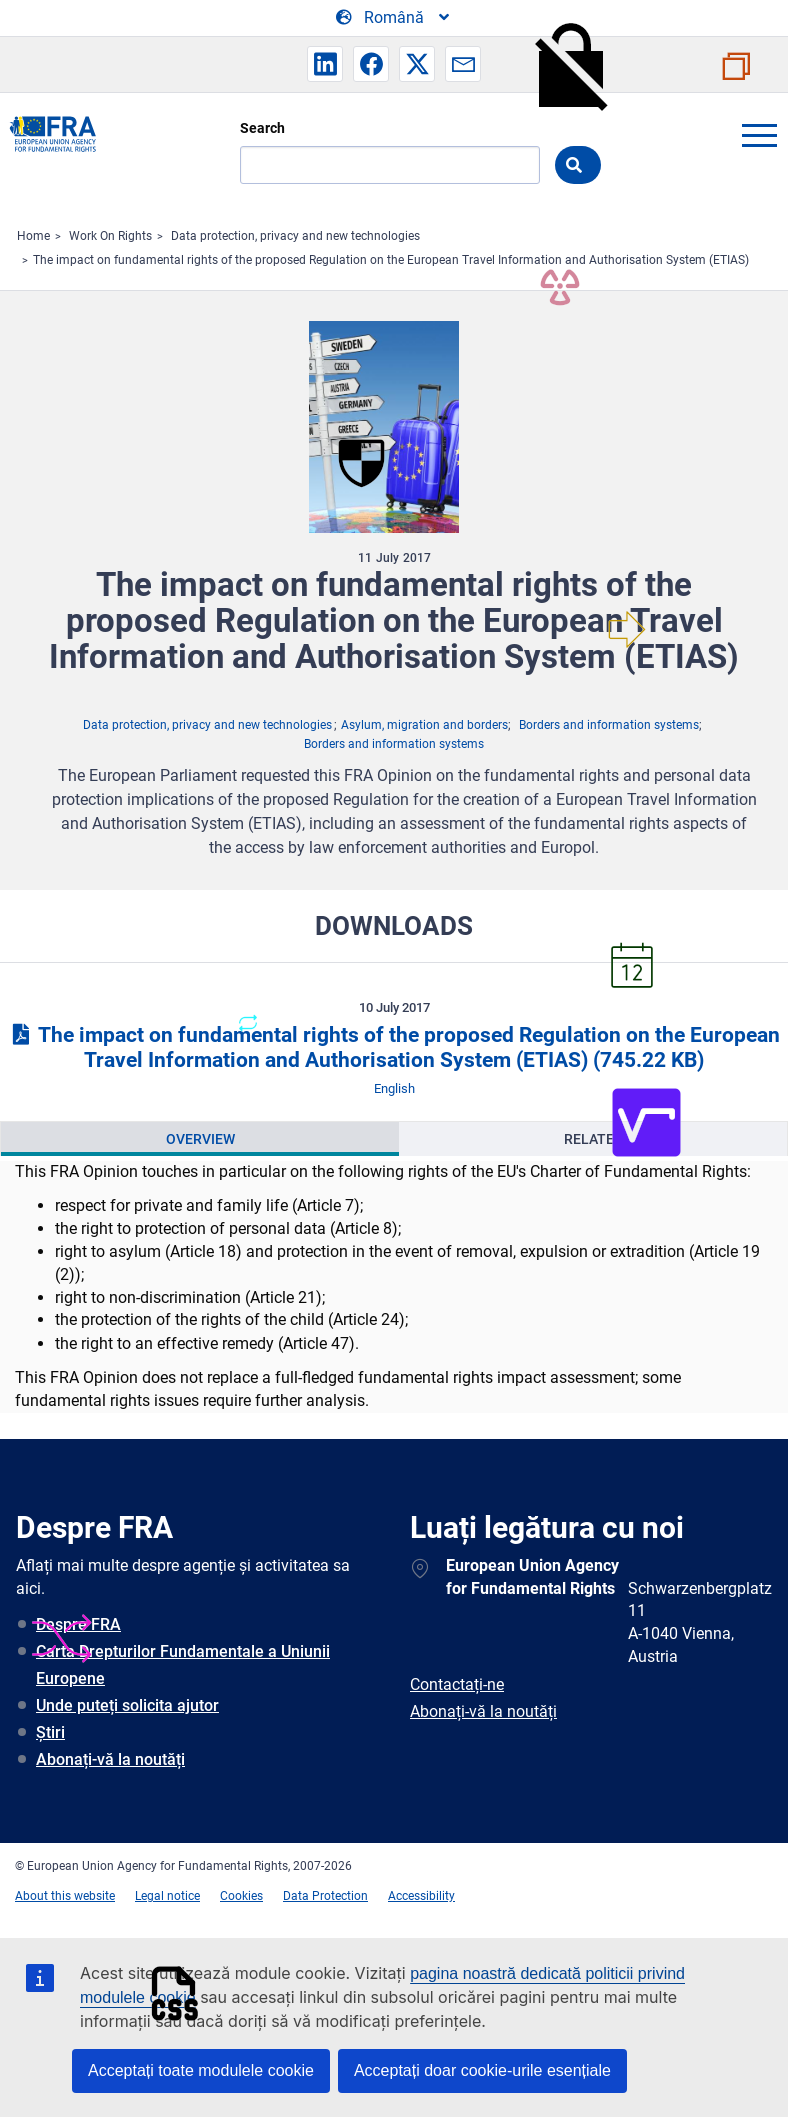 This screenshot has height=2117, width=788. What do you see at coordinates (646, 1122) in the screenshot?
I see `insert square root symbol` at bounding box center [646, 1122].